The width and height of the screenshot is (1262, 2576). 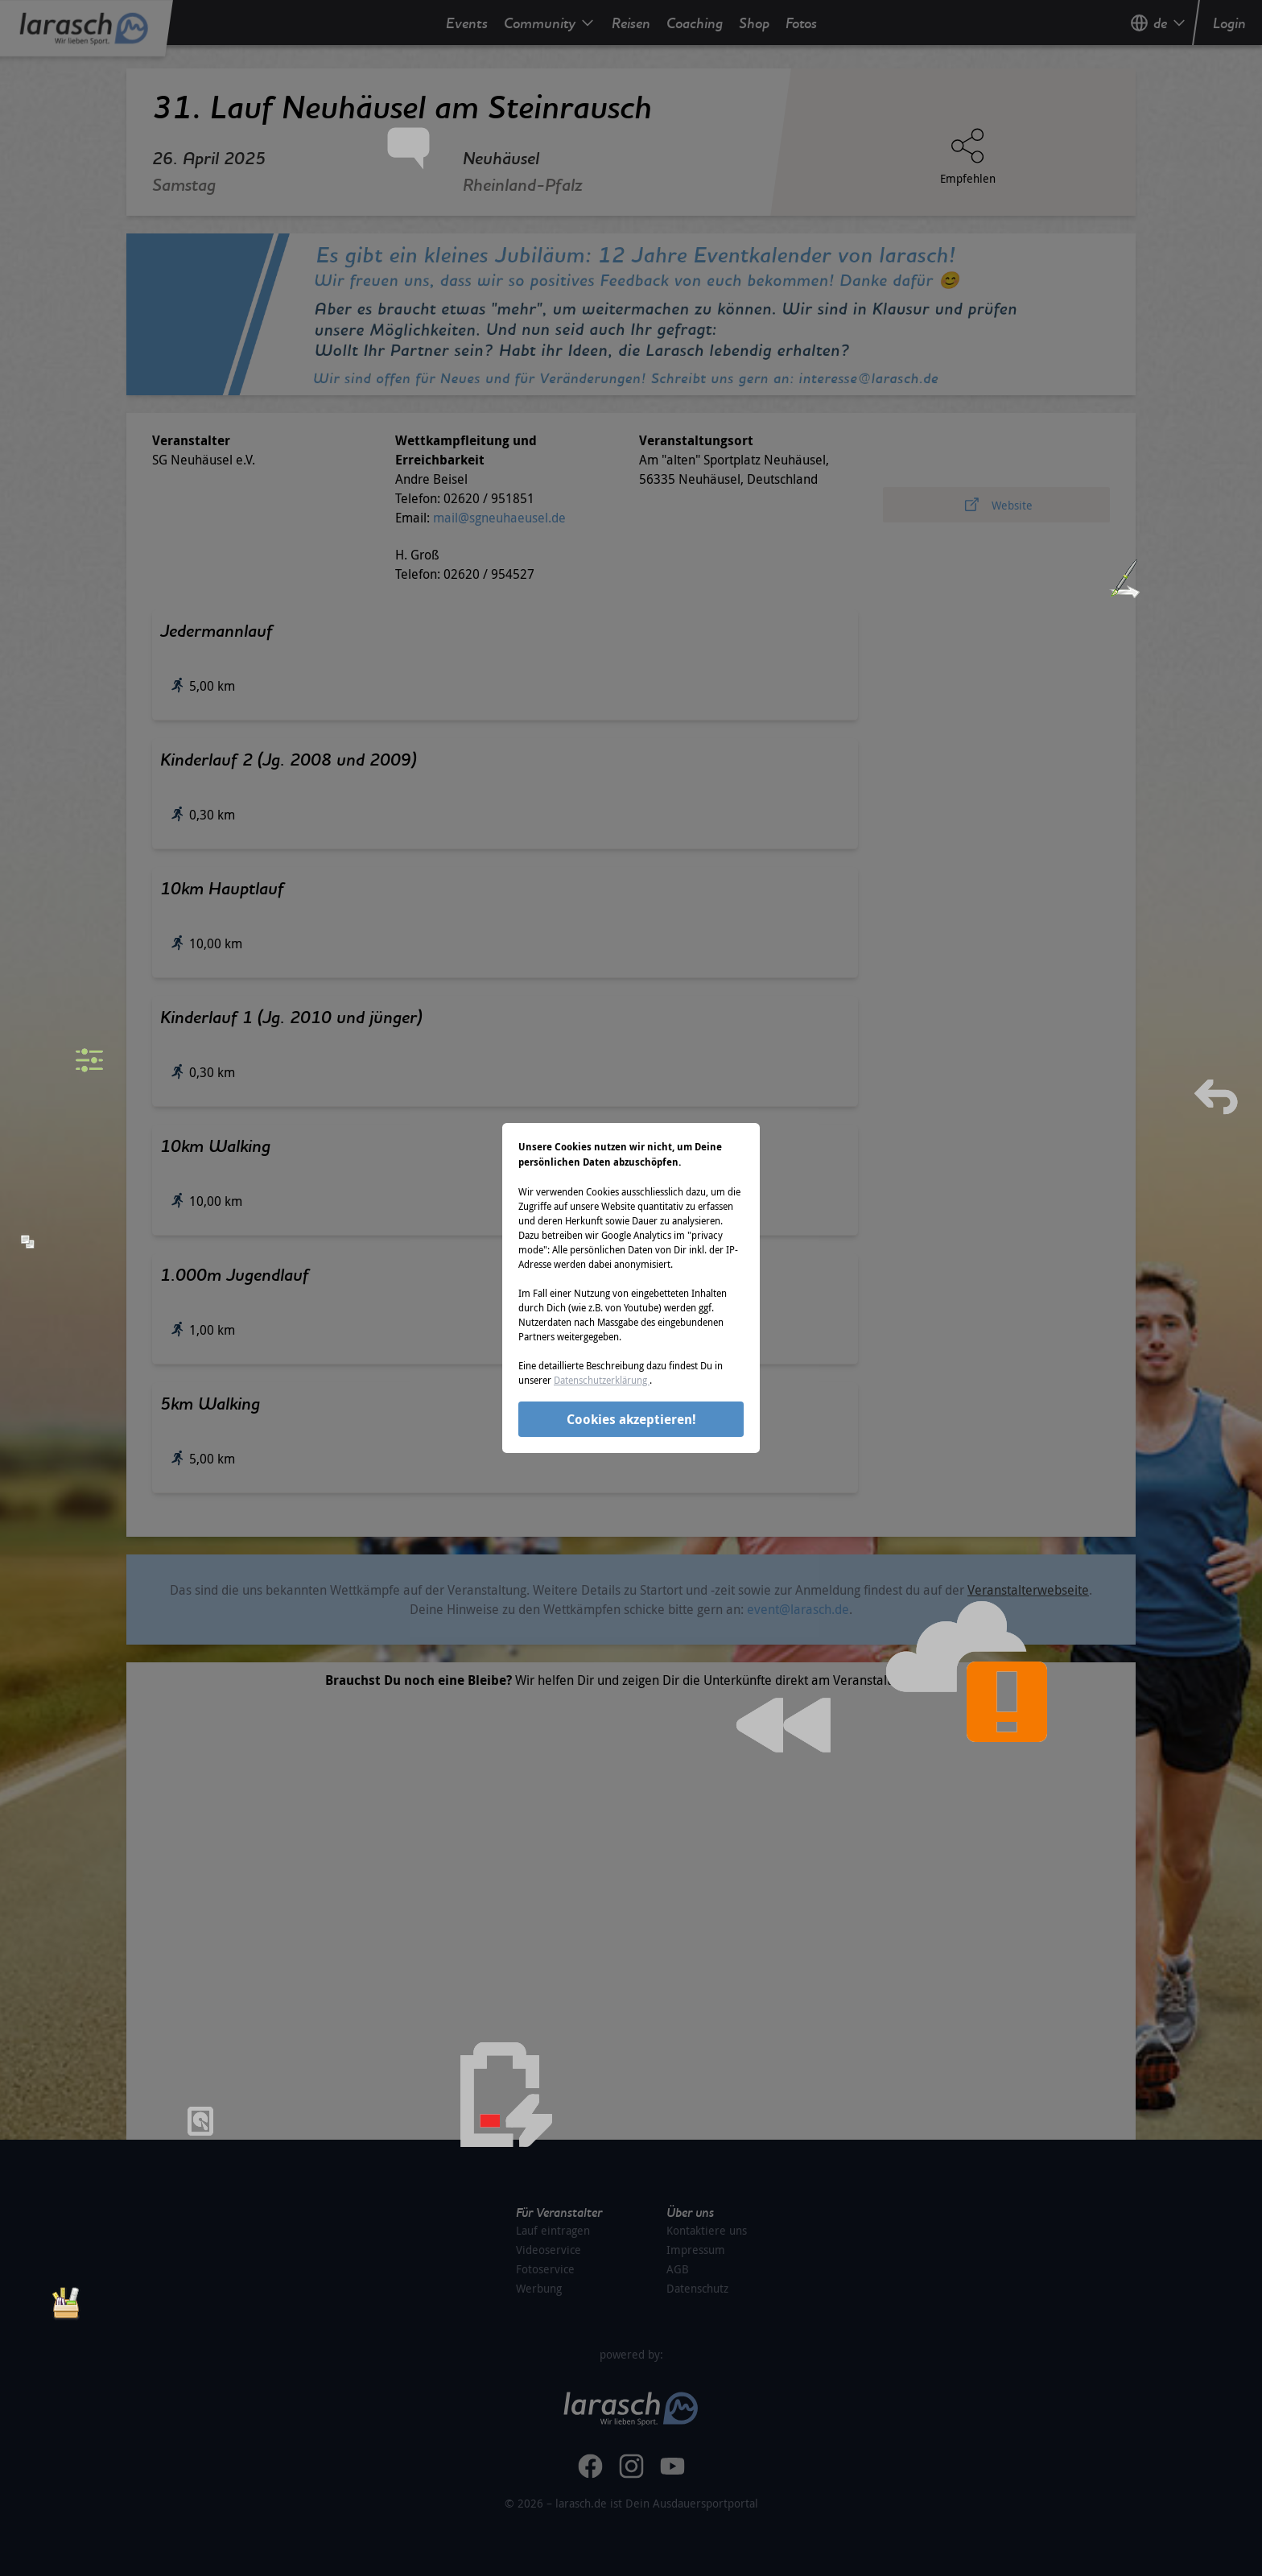 What do you see at coordinates (27, 1241) in the screenshot?
I see `copy selected content to clipboard` at bounding box center [27, 1241].